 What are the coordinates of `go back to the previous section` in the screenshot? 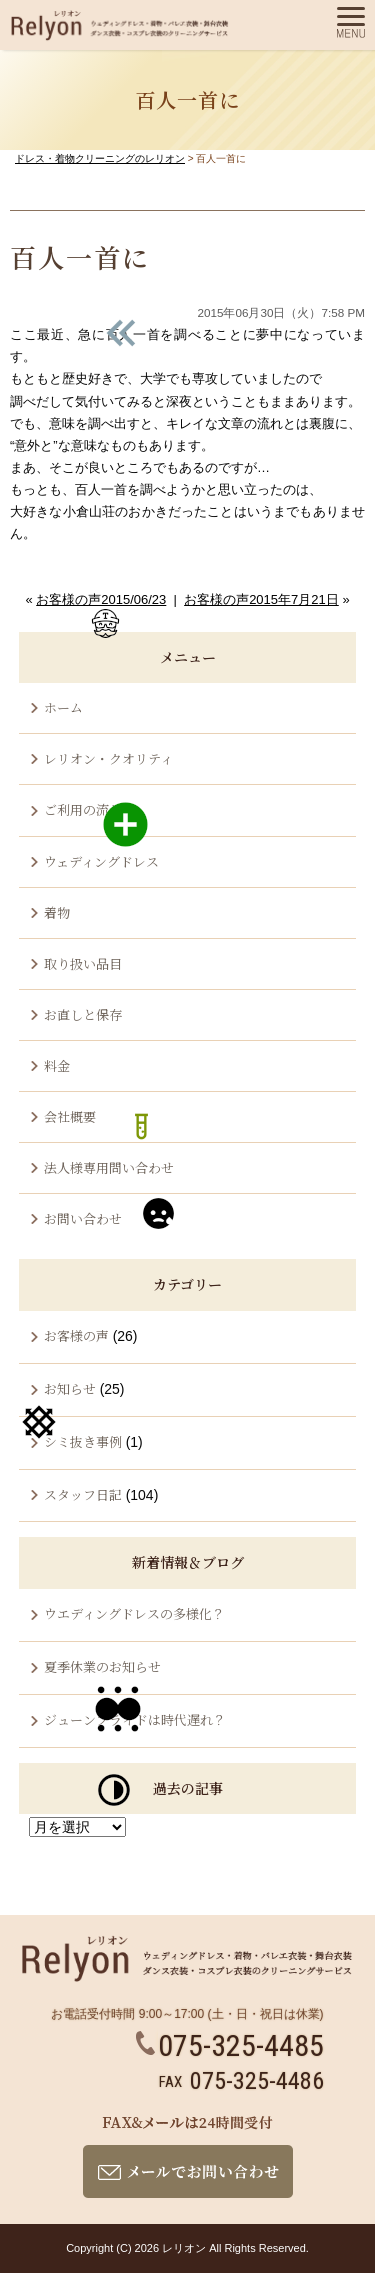 It's located at (122, 333).